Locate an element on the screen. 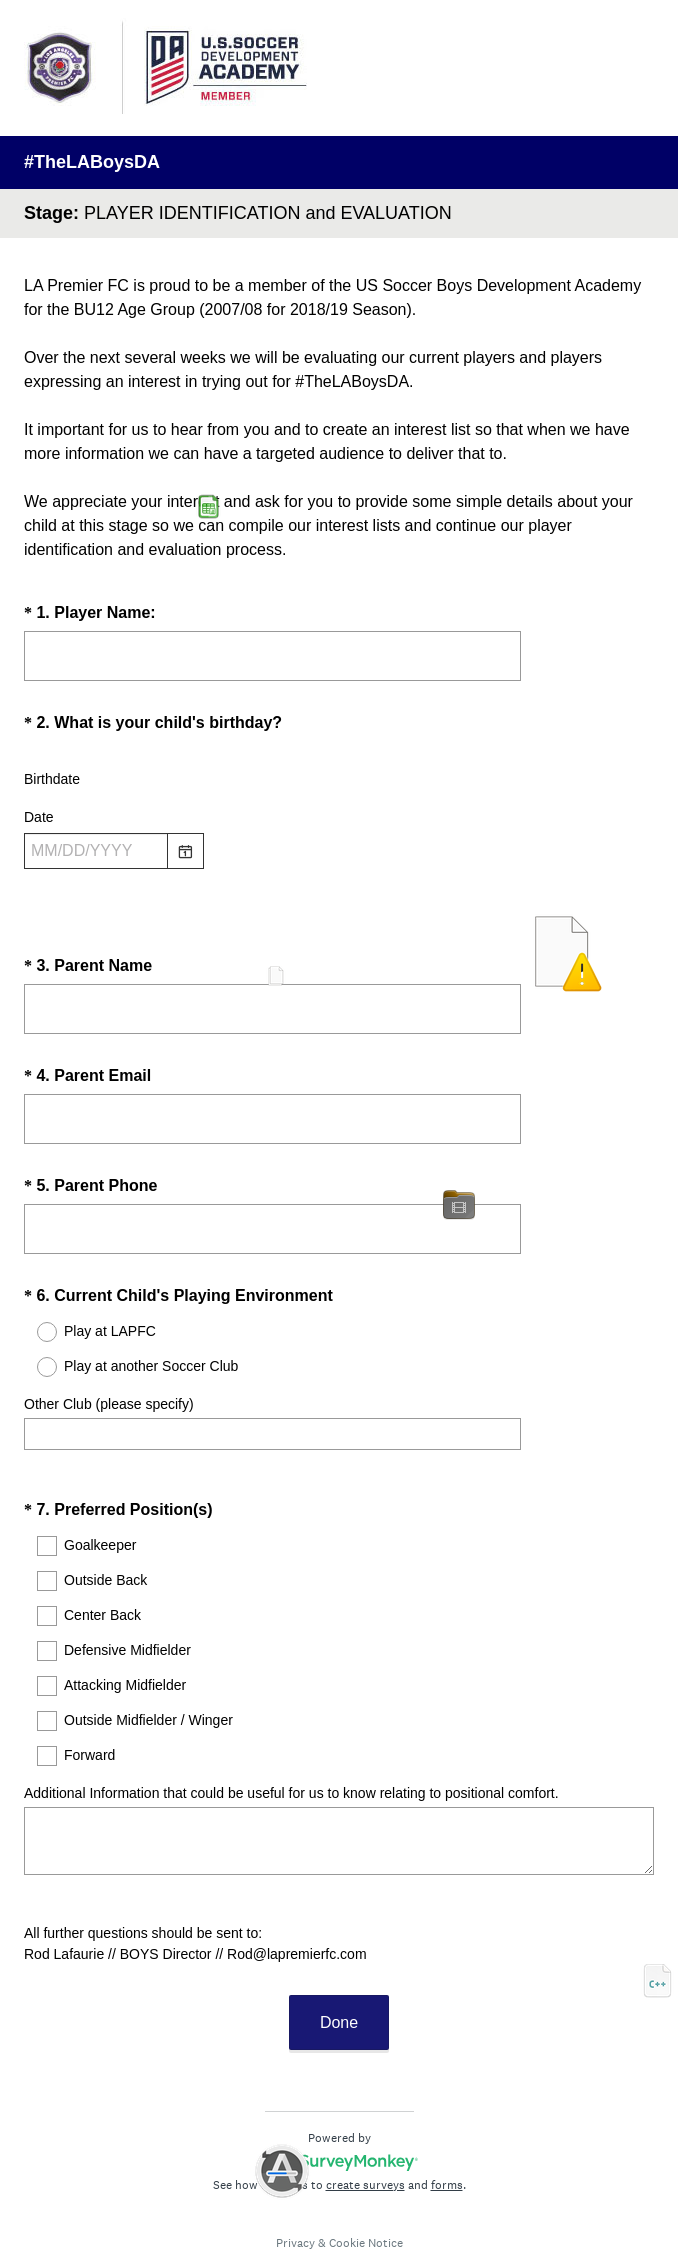 Image resolution: width=678 pixels, height=2264 pixels. indicates a file with an error or warning is located at coordinates (561, 951).